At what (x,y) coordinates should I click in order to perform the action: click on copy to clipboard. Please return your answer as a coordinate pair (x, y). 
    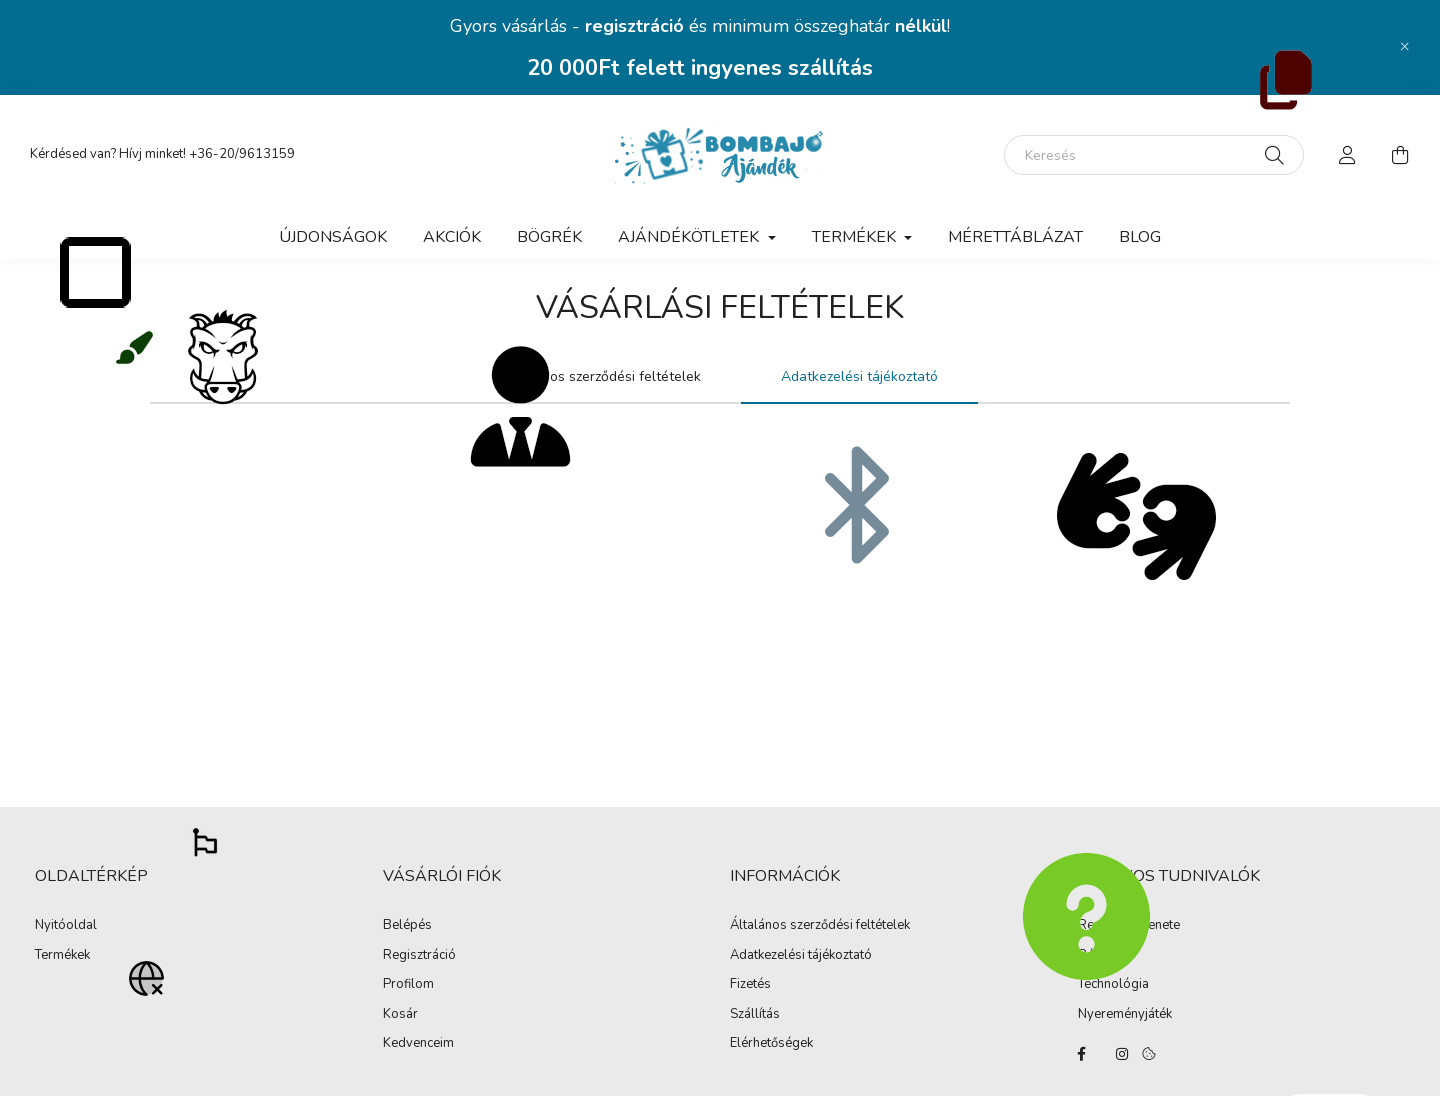
    Looking at the image, I should click on (1286, 80).